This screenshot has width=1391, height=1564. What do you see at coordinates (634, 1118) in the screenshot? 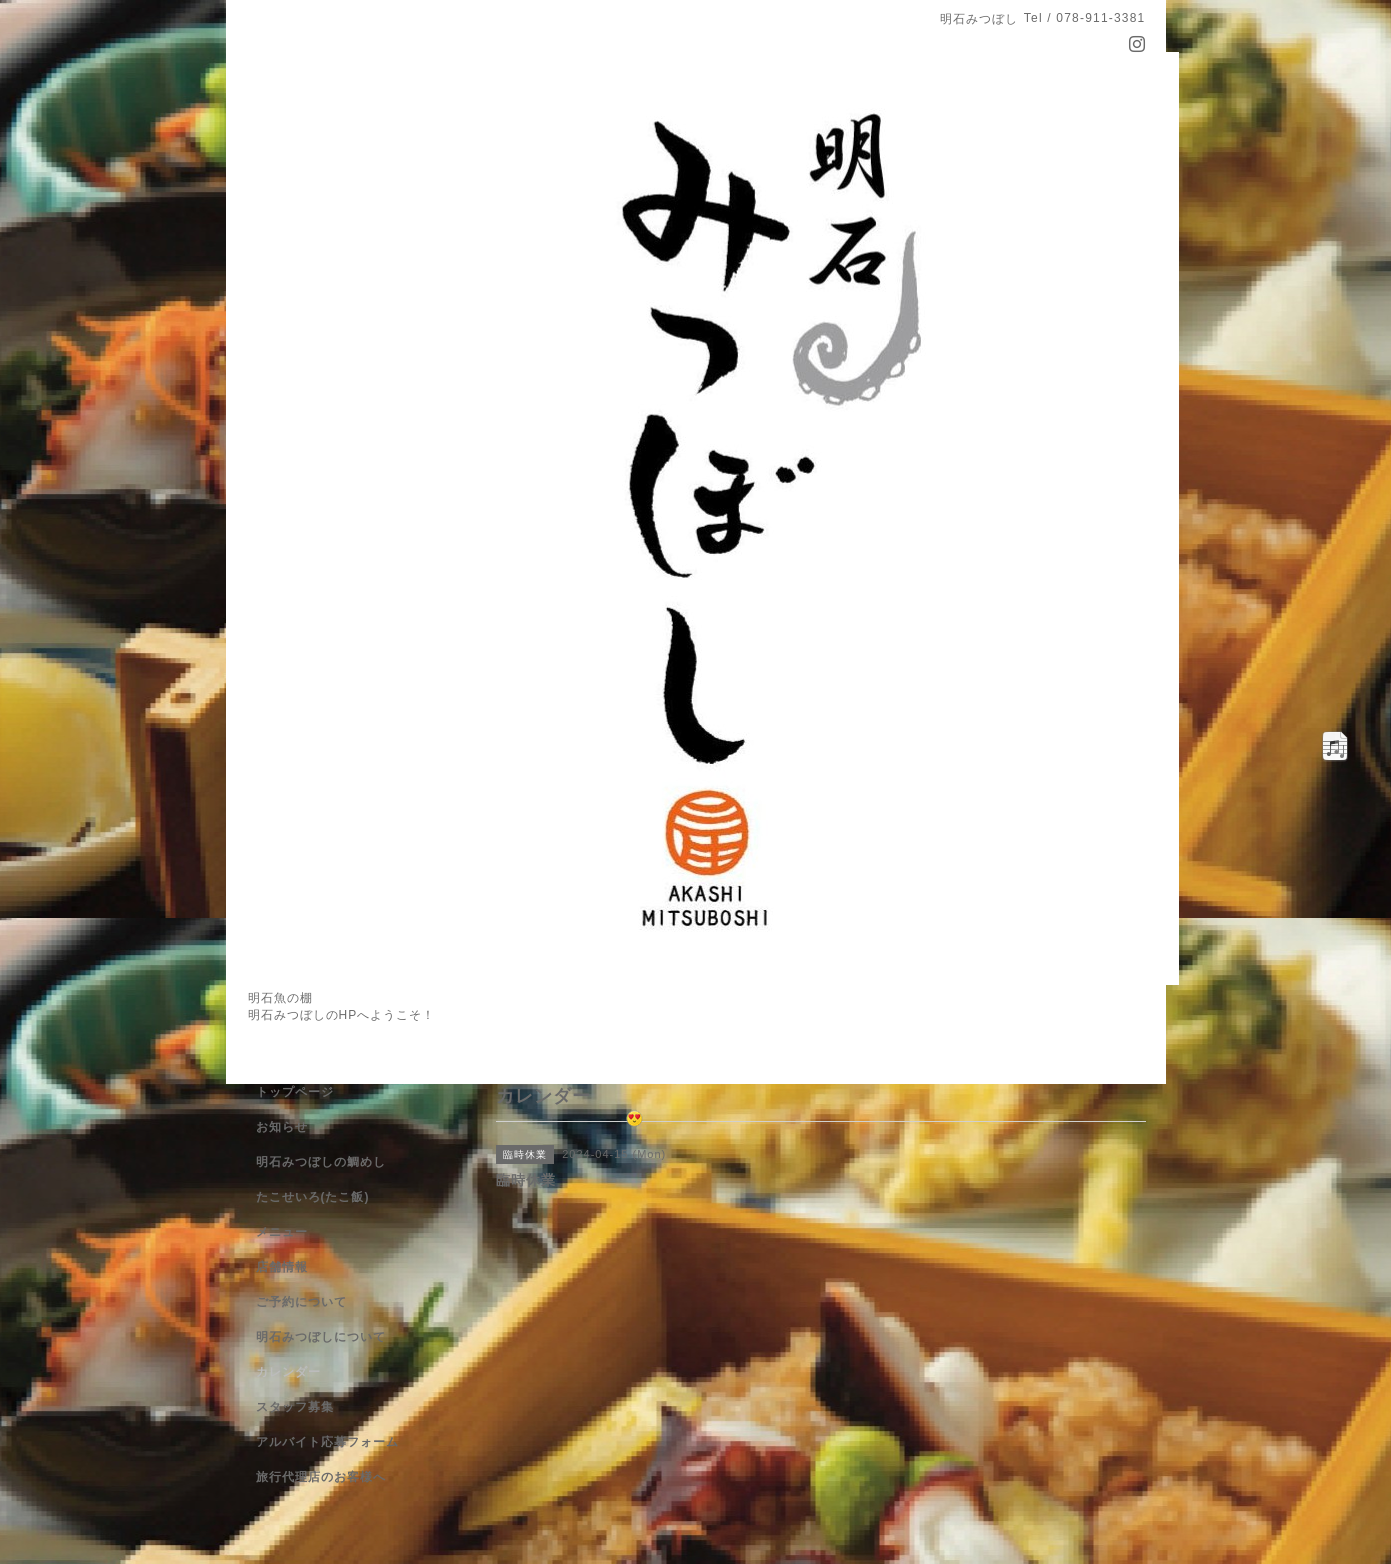
I see `open the Socialize messaging app` at bounding box center [634, 1118].